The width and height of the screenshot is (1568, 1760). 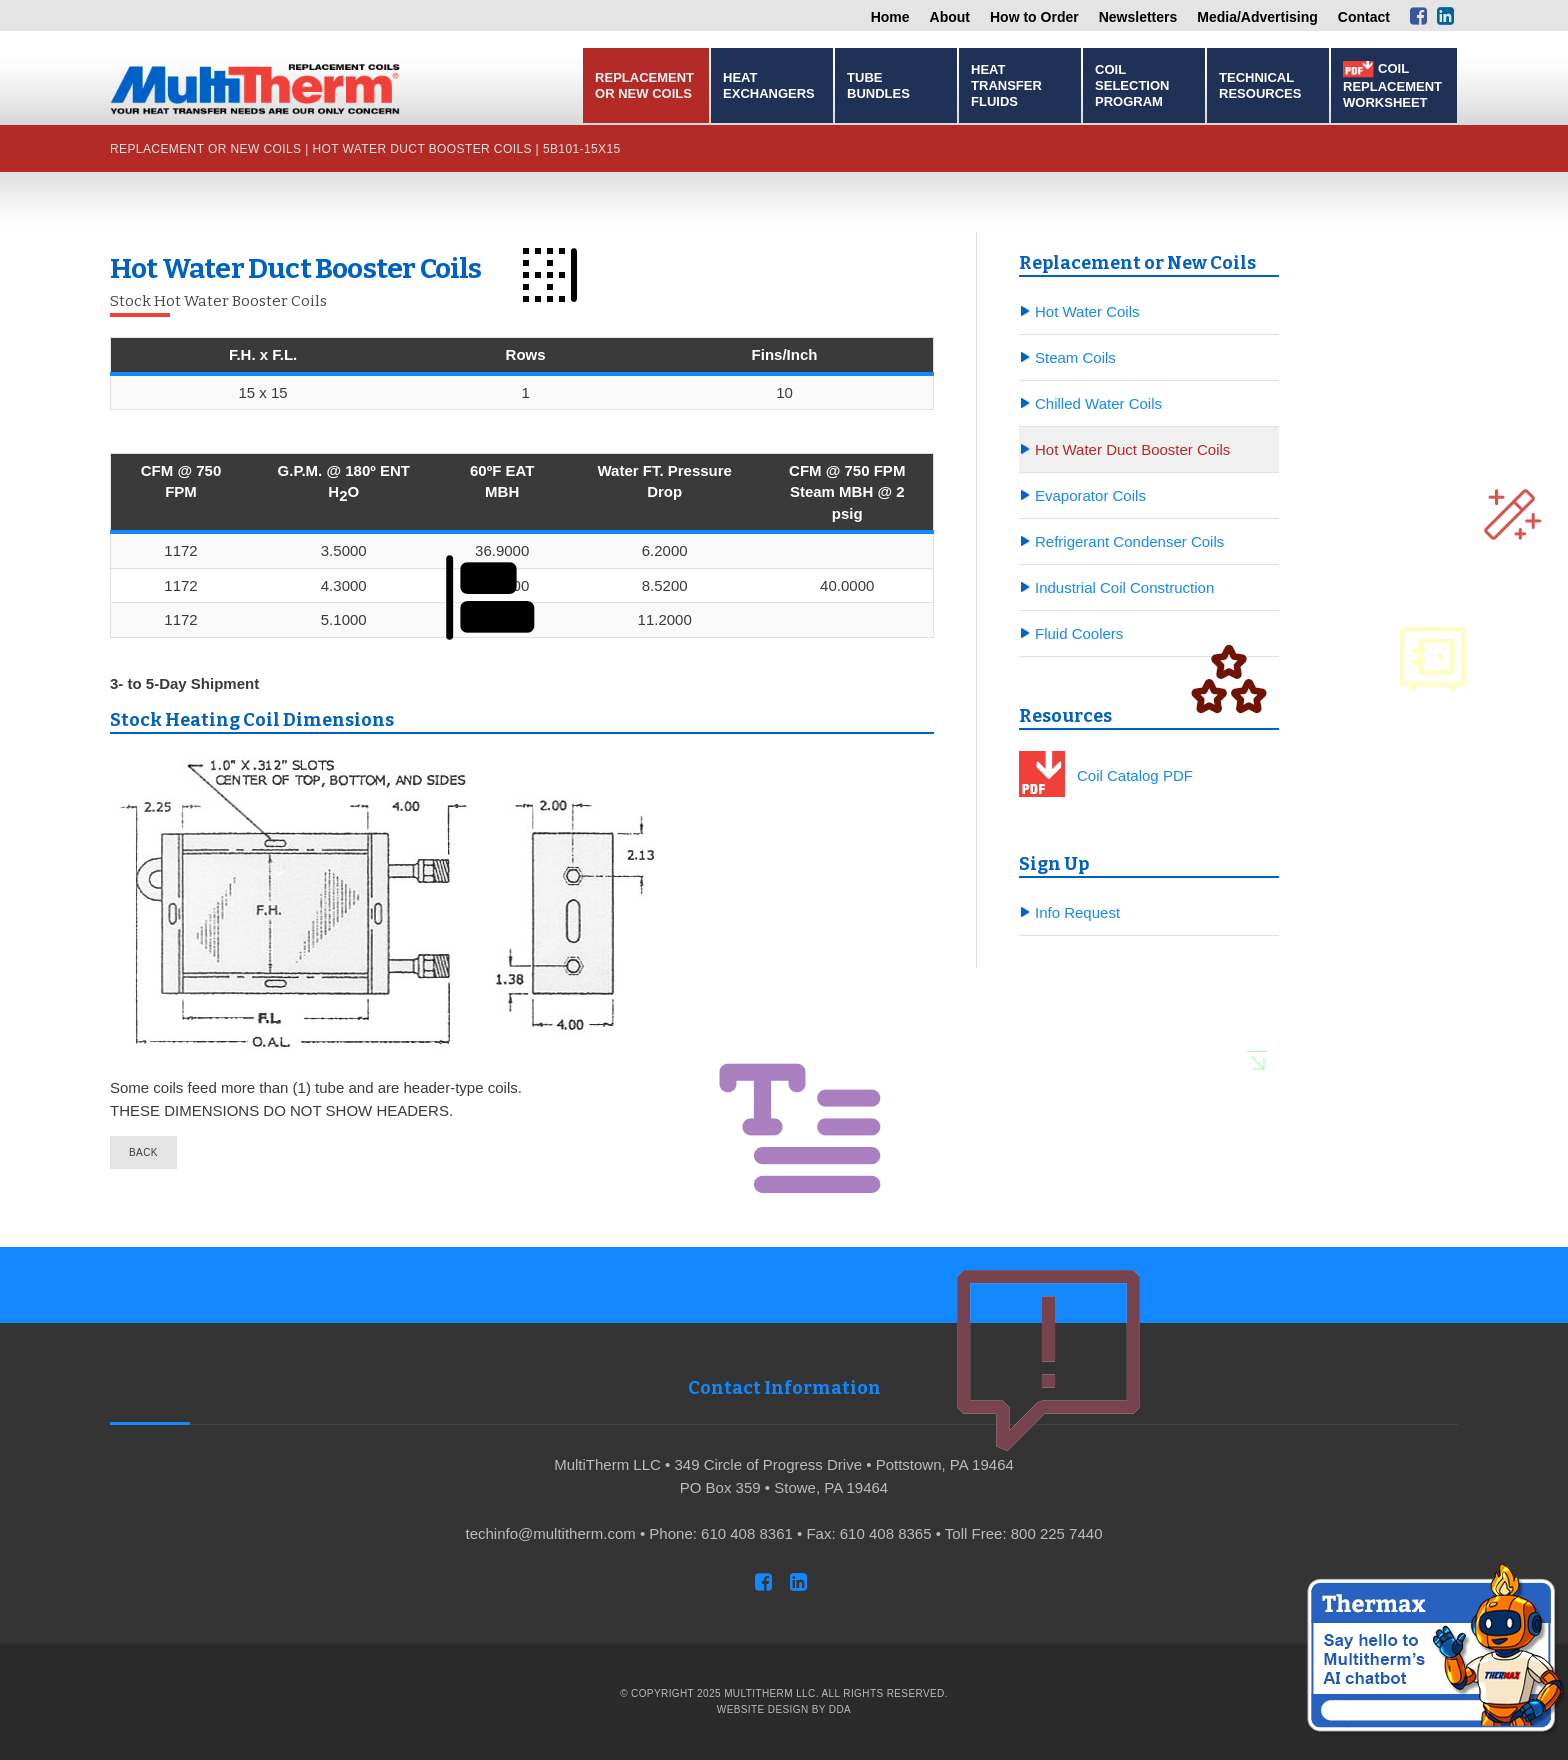 I want to click on view article in new york times format, so click(x=797, y=1124).